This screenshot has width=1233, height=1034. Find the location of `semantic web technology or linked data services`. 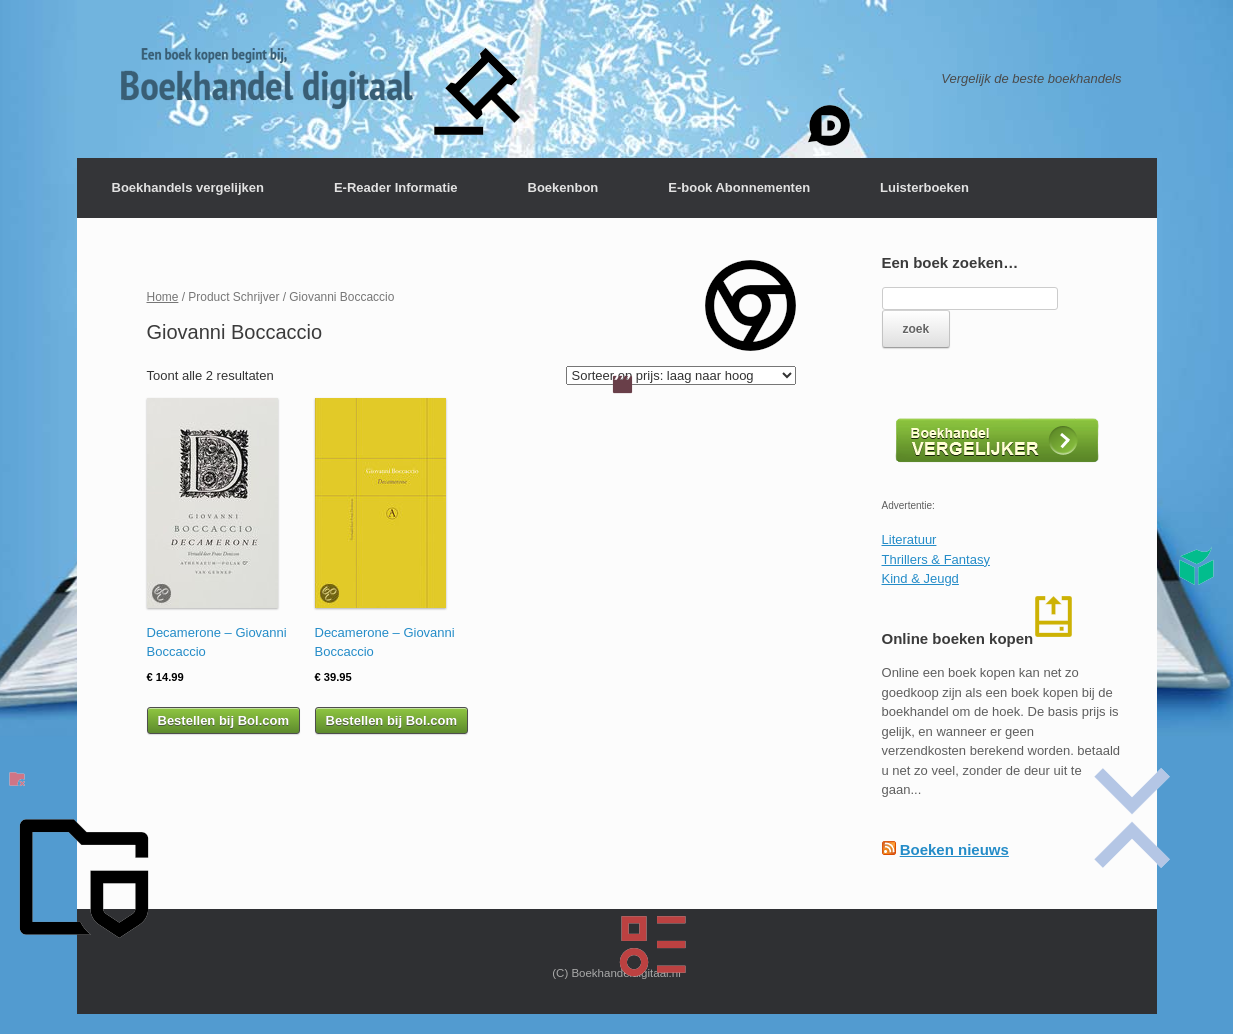

semantic web technology or linked data services is located at coordinates (1196, 565).